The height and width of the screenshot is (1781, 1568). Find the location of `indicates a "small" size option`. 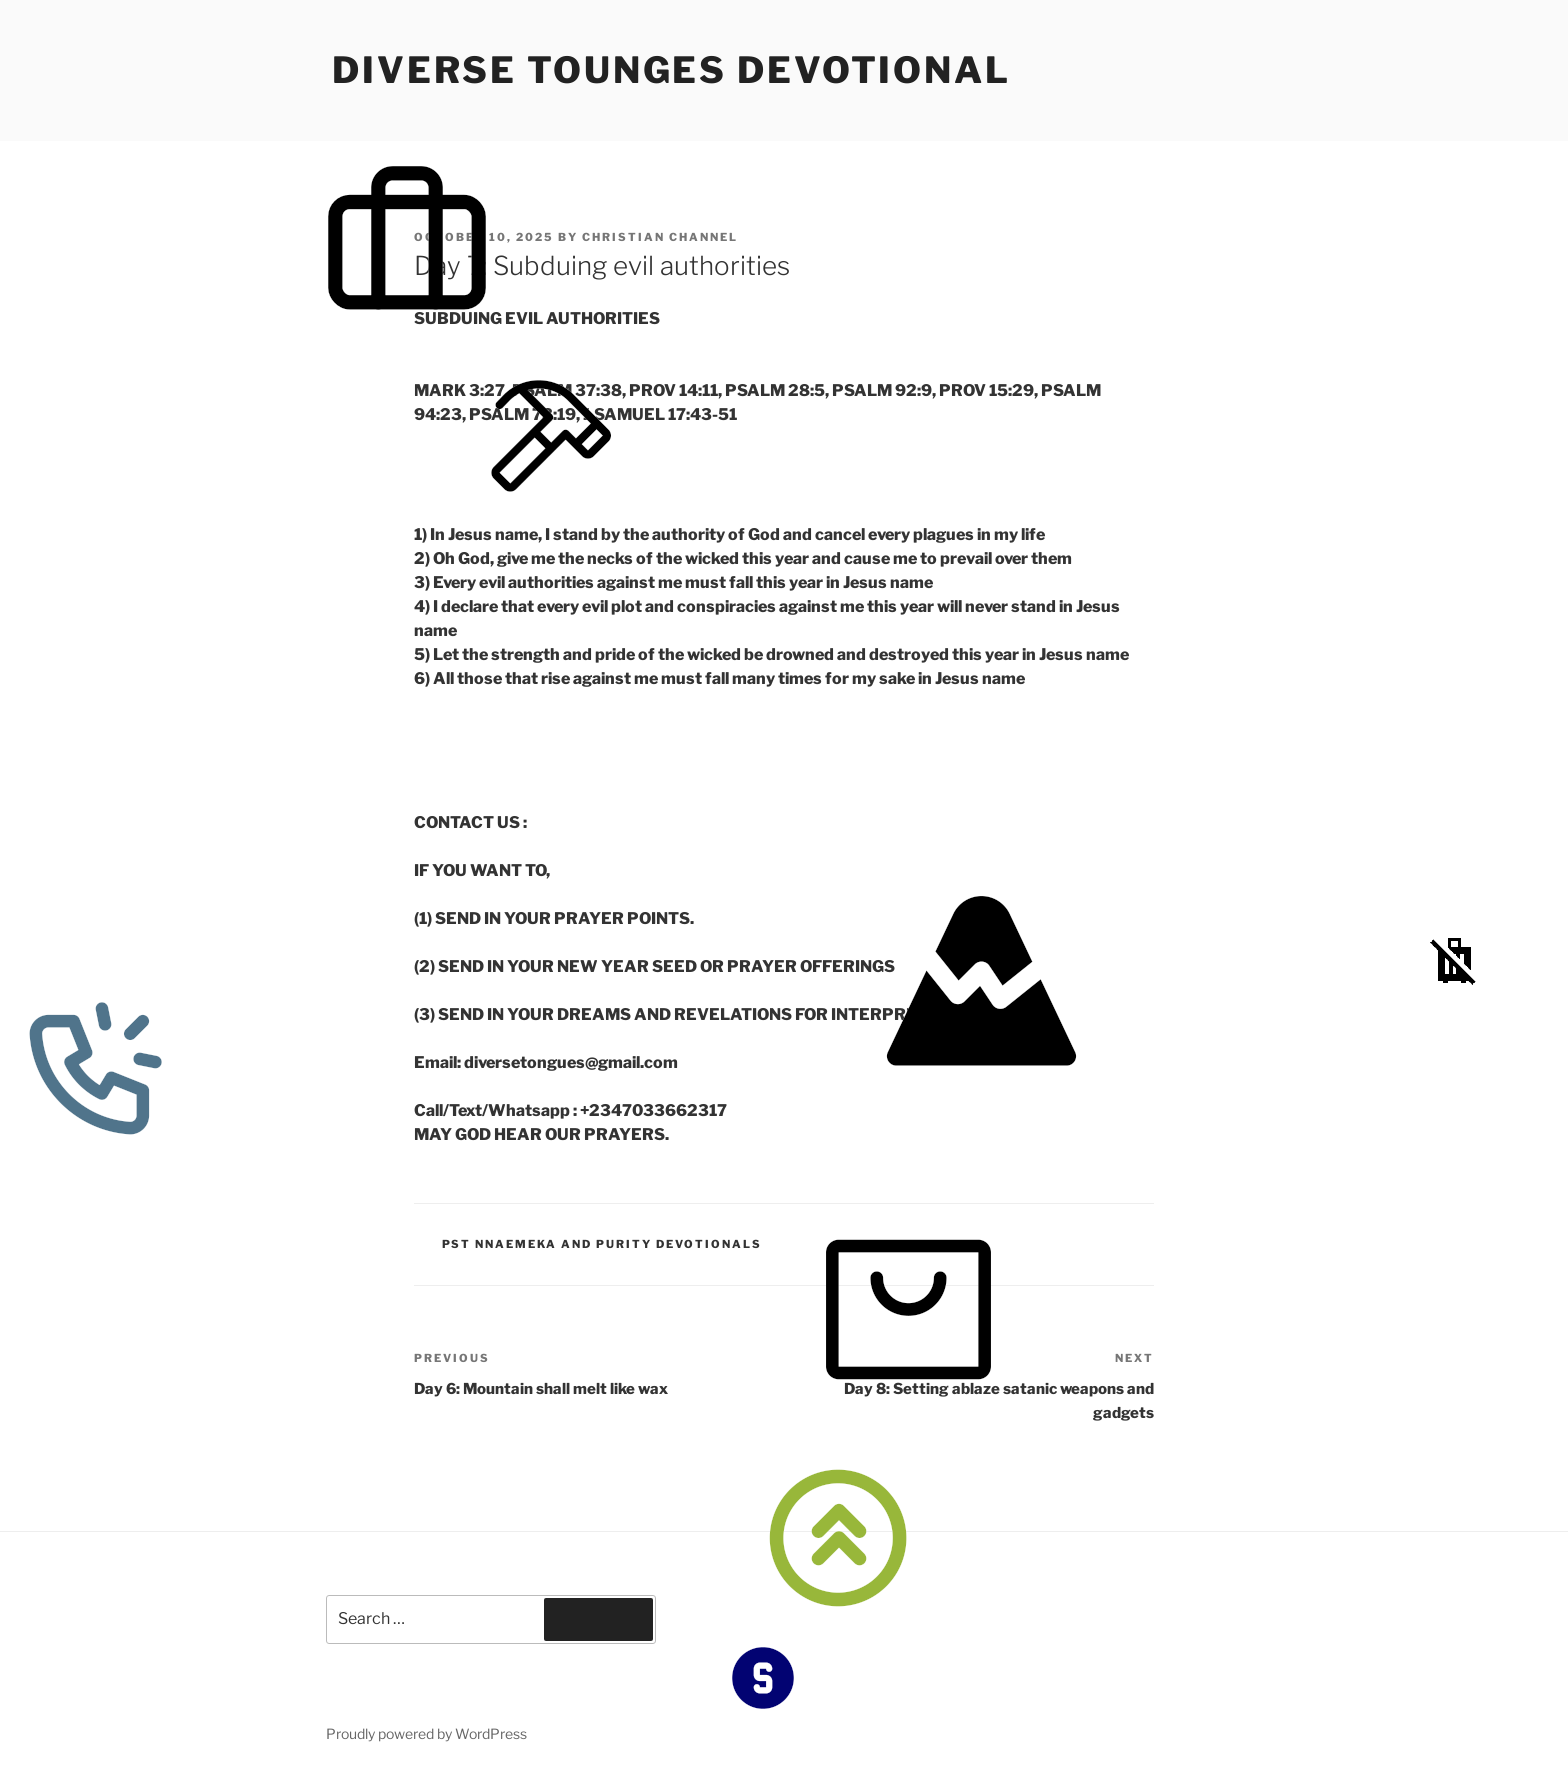

indicates a "small" size option is located at coordinates (763, 1678).